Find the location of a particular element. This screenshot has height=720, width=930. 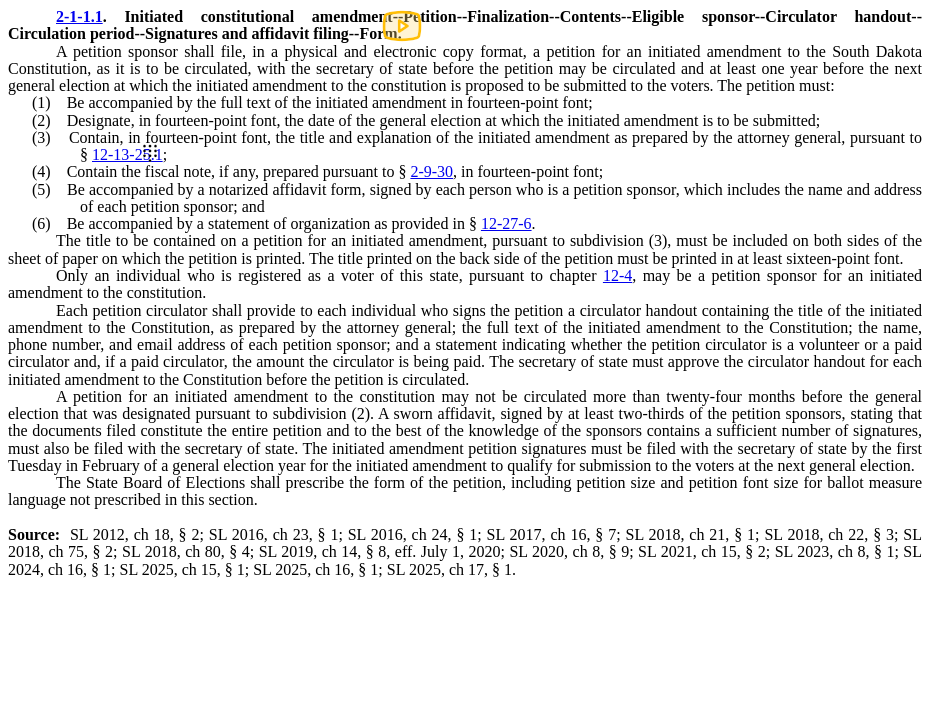

open YouTube app is located at coordinates (402, 26).